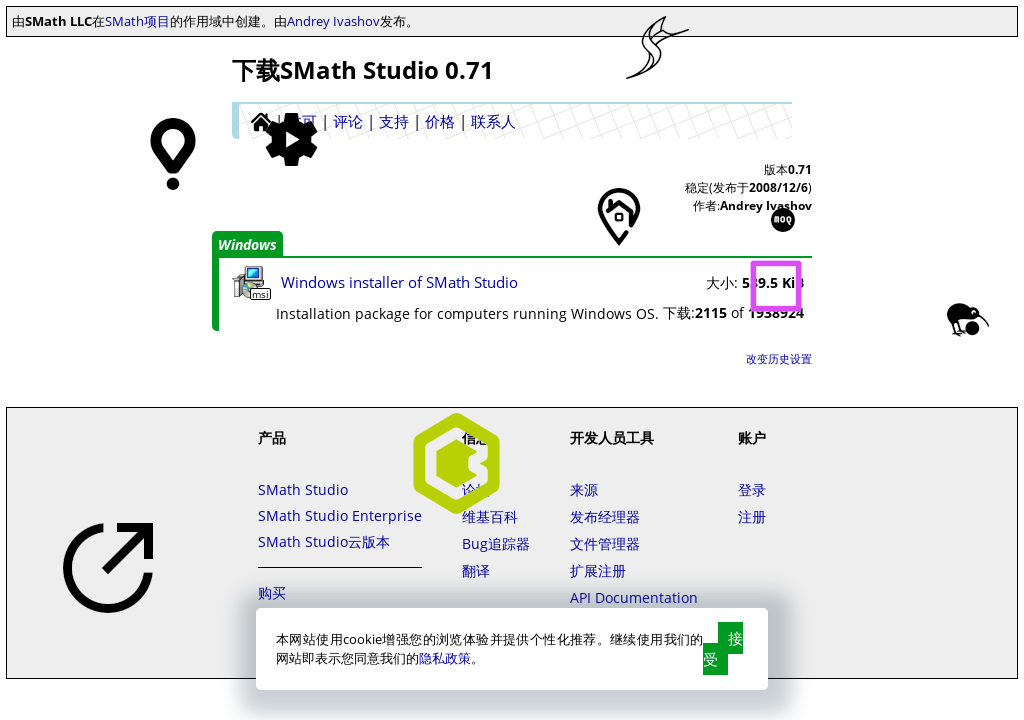 The width and height of the screenshot is (1024, 720). Describe the element at coordinates (108, 568) in the screenshot. I see `share this content with others` at that location.